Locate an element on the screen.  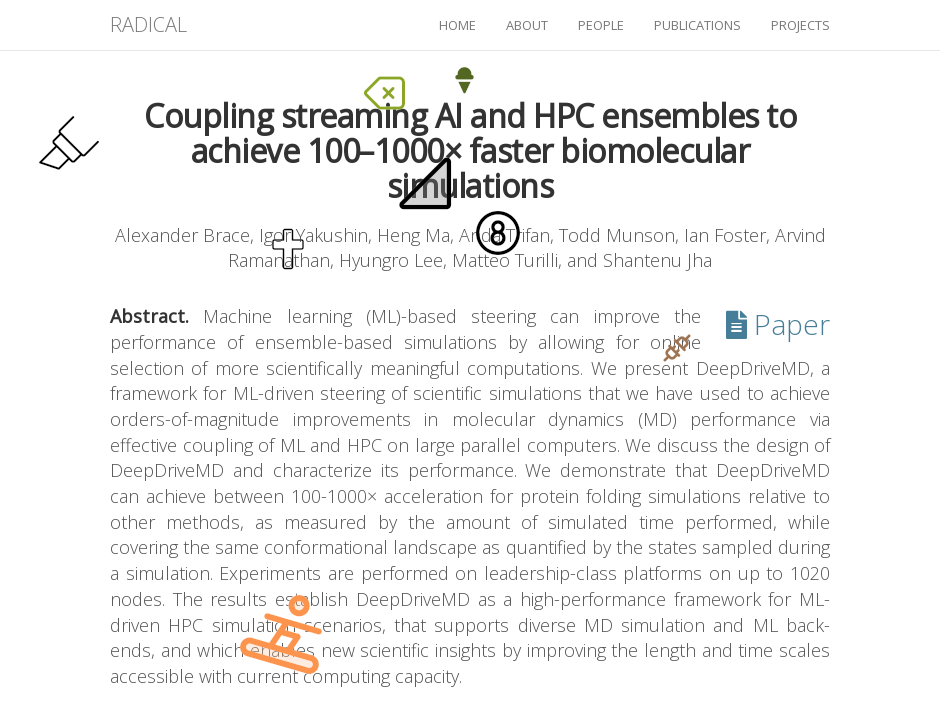
delete the previous character is located at coordinates (384, 93).